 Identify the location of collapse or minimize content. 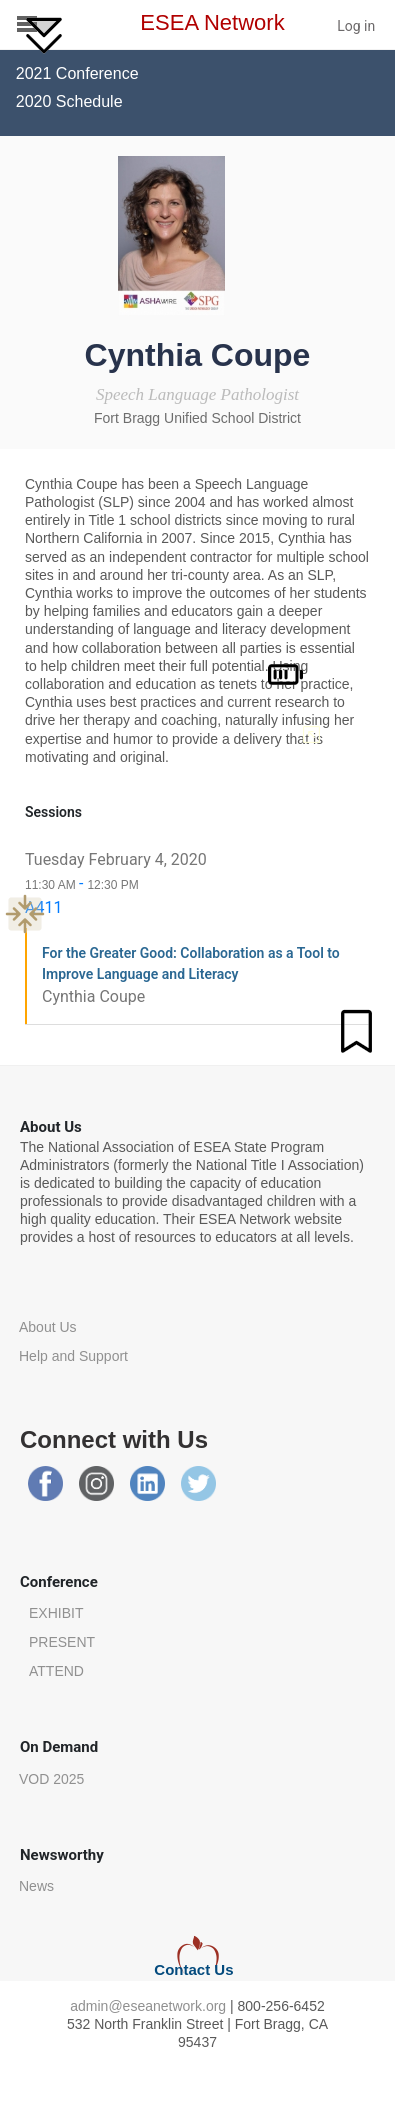
(25, 914).